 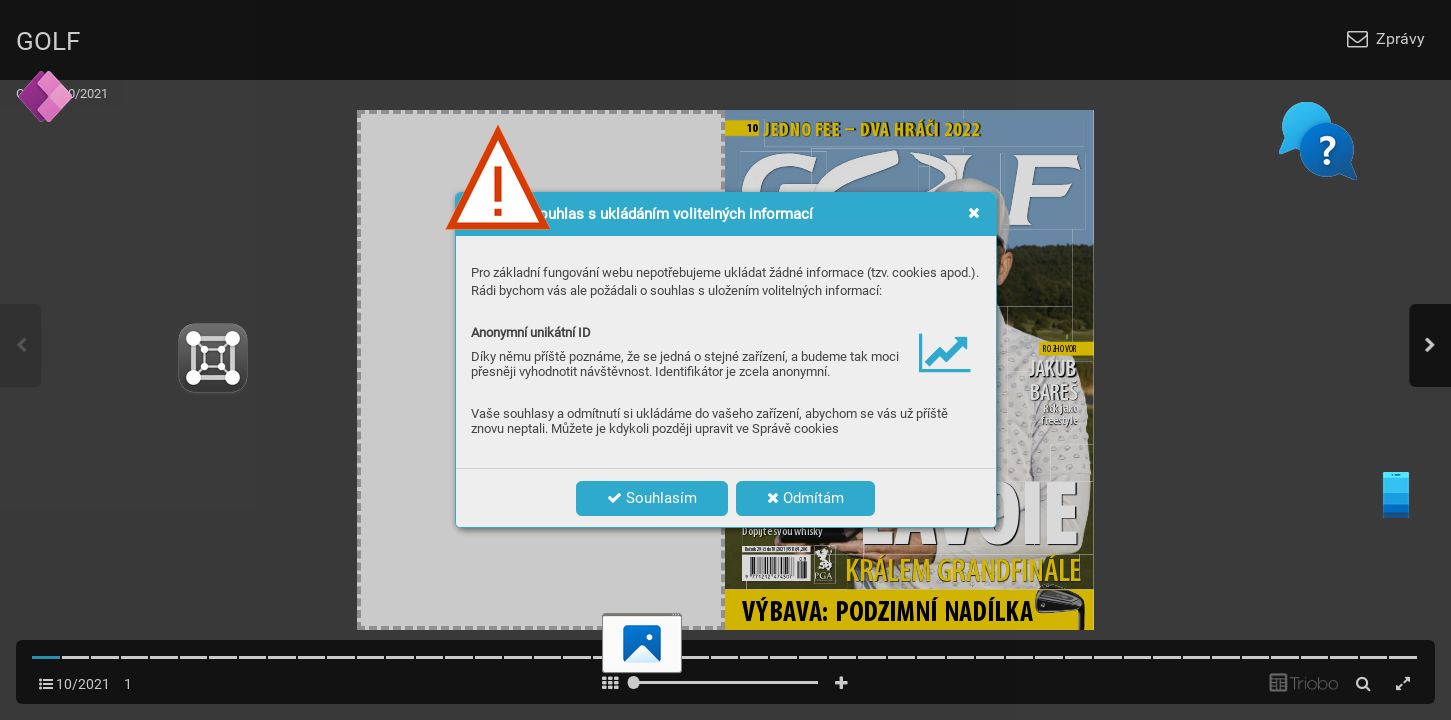 What do you see at coordinates (642, 643) in the screenshot?
I see `open photos app` at bounding box center [642, 643].